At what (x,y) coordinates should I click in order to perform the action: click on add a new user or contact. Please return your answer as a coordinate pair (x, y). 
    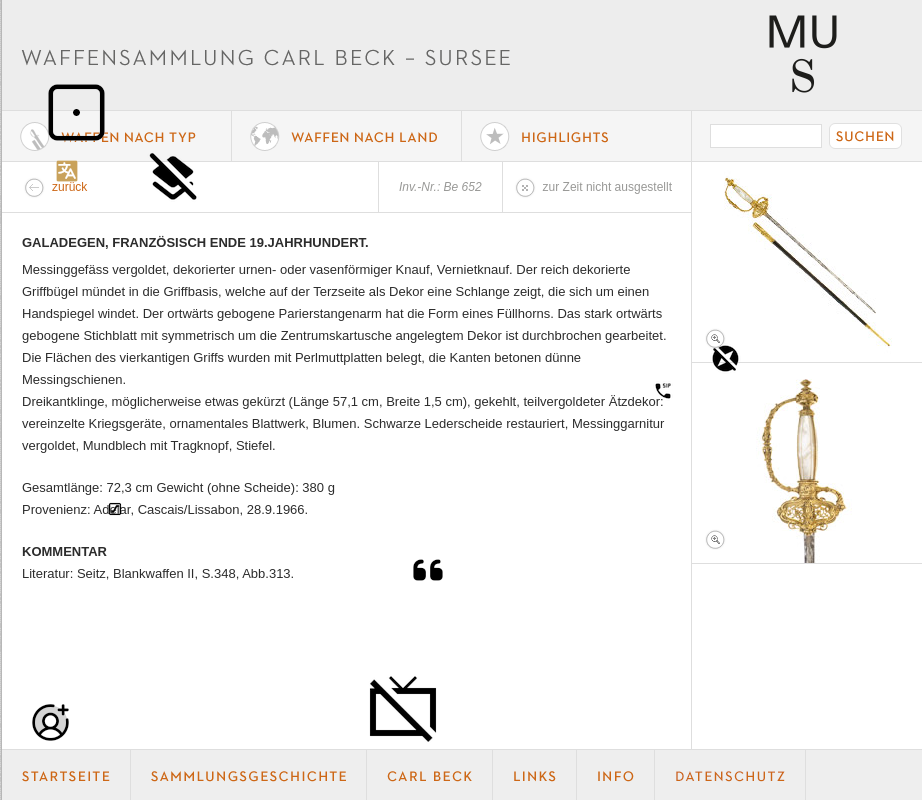
    Looking at the image, I should click on (50, 722).